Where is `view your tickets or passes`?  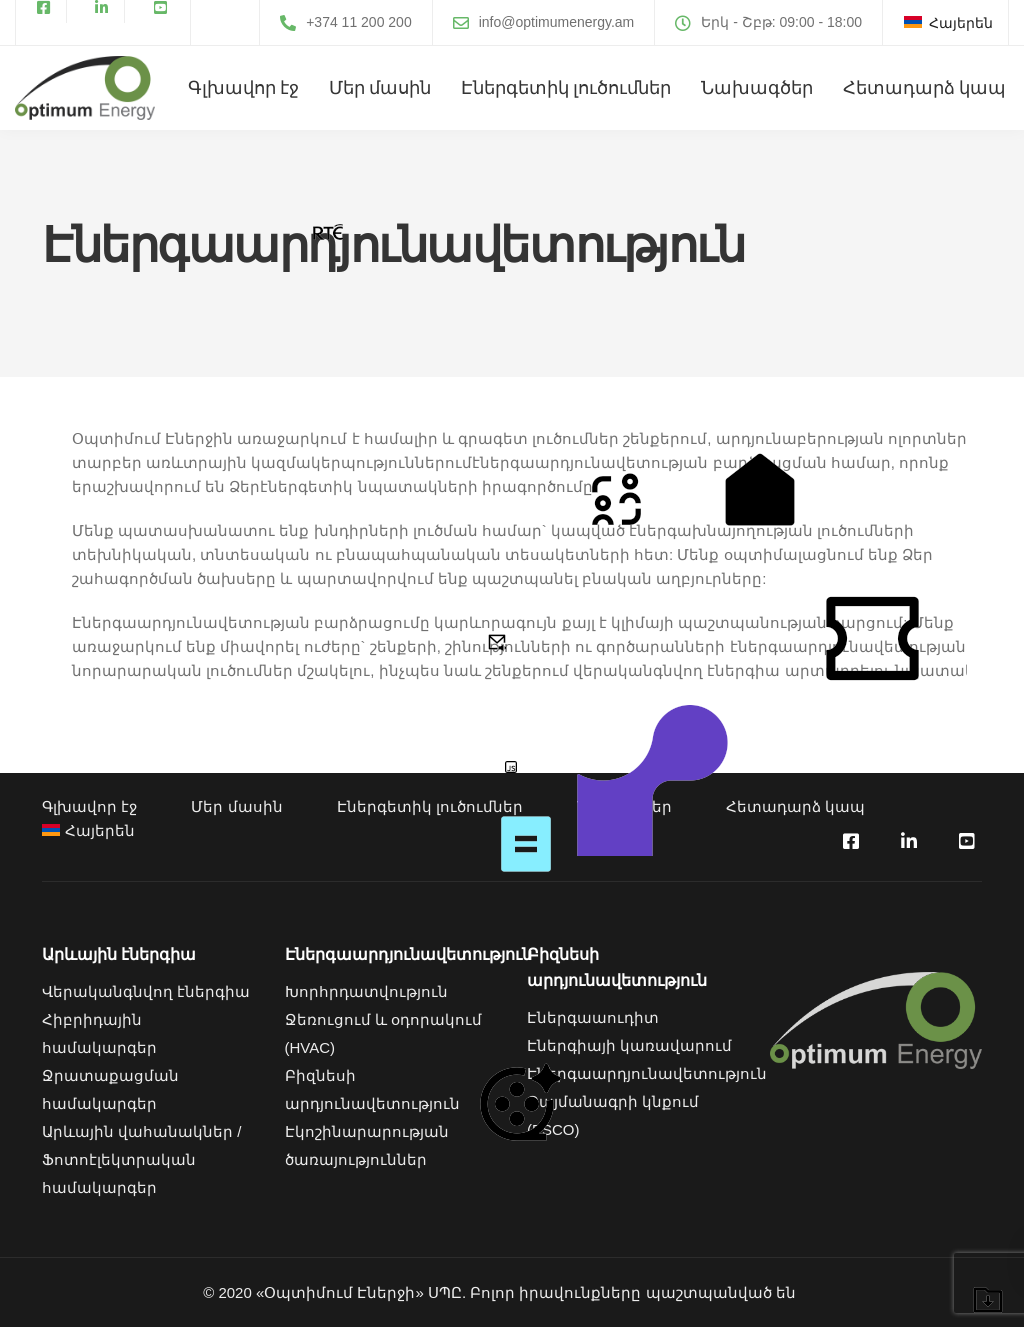
view your tickets or passes is located at coordinates (872, 638).